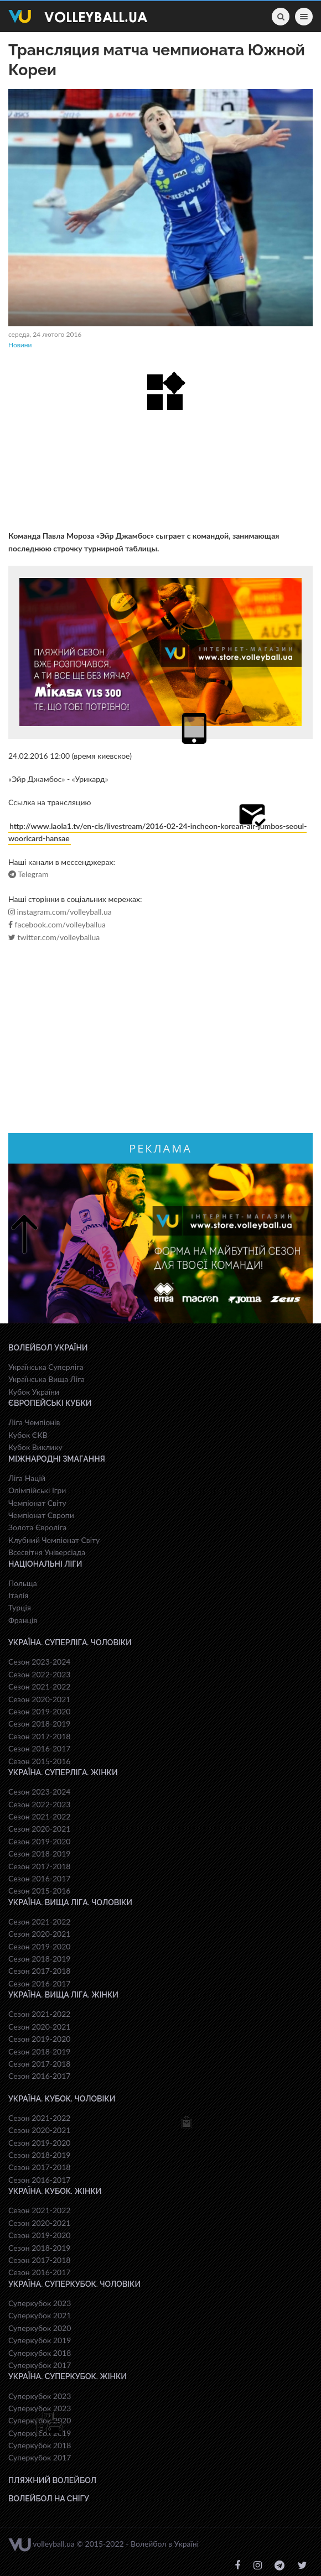  Describe the element at coordinates (195, 728) in the screenshot. I see `switch to tablet view` at that location.